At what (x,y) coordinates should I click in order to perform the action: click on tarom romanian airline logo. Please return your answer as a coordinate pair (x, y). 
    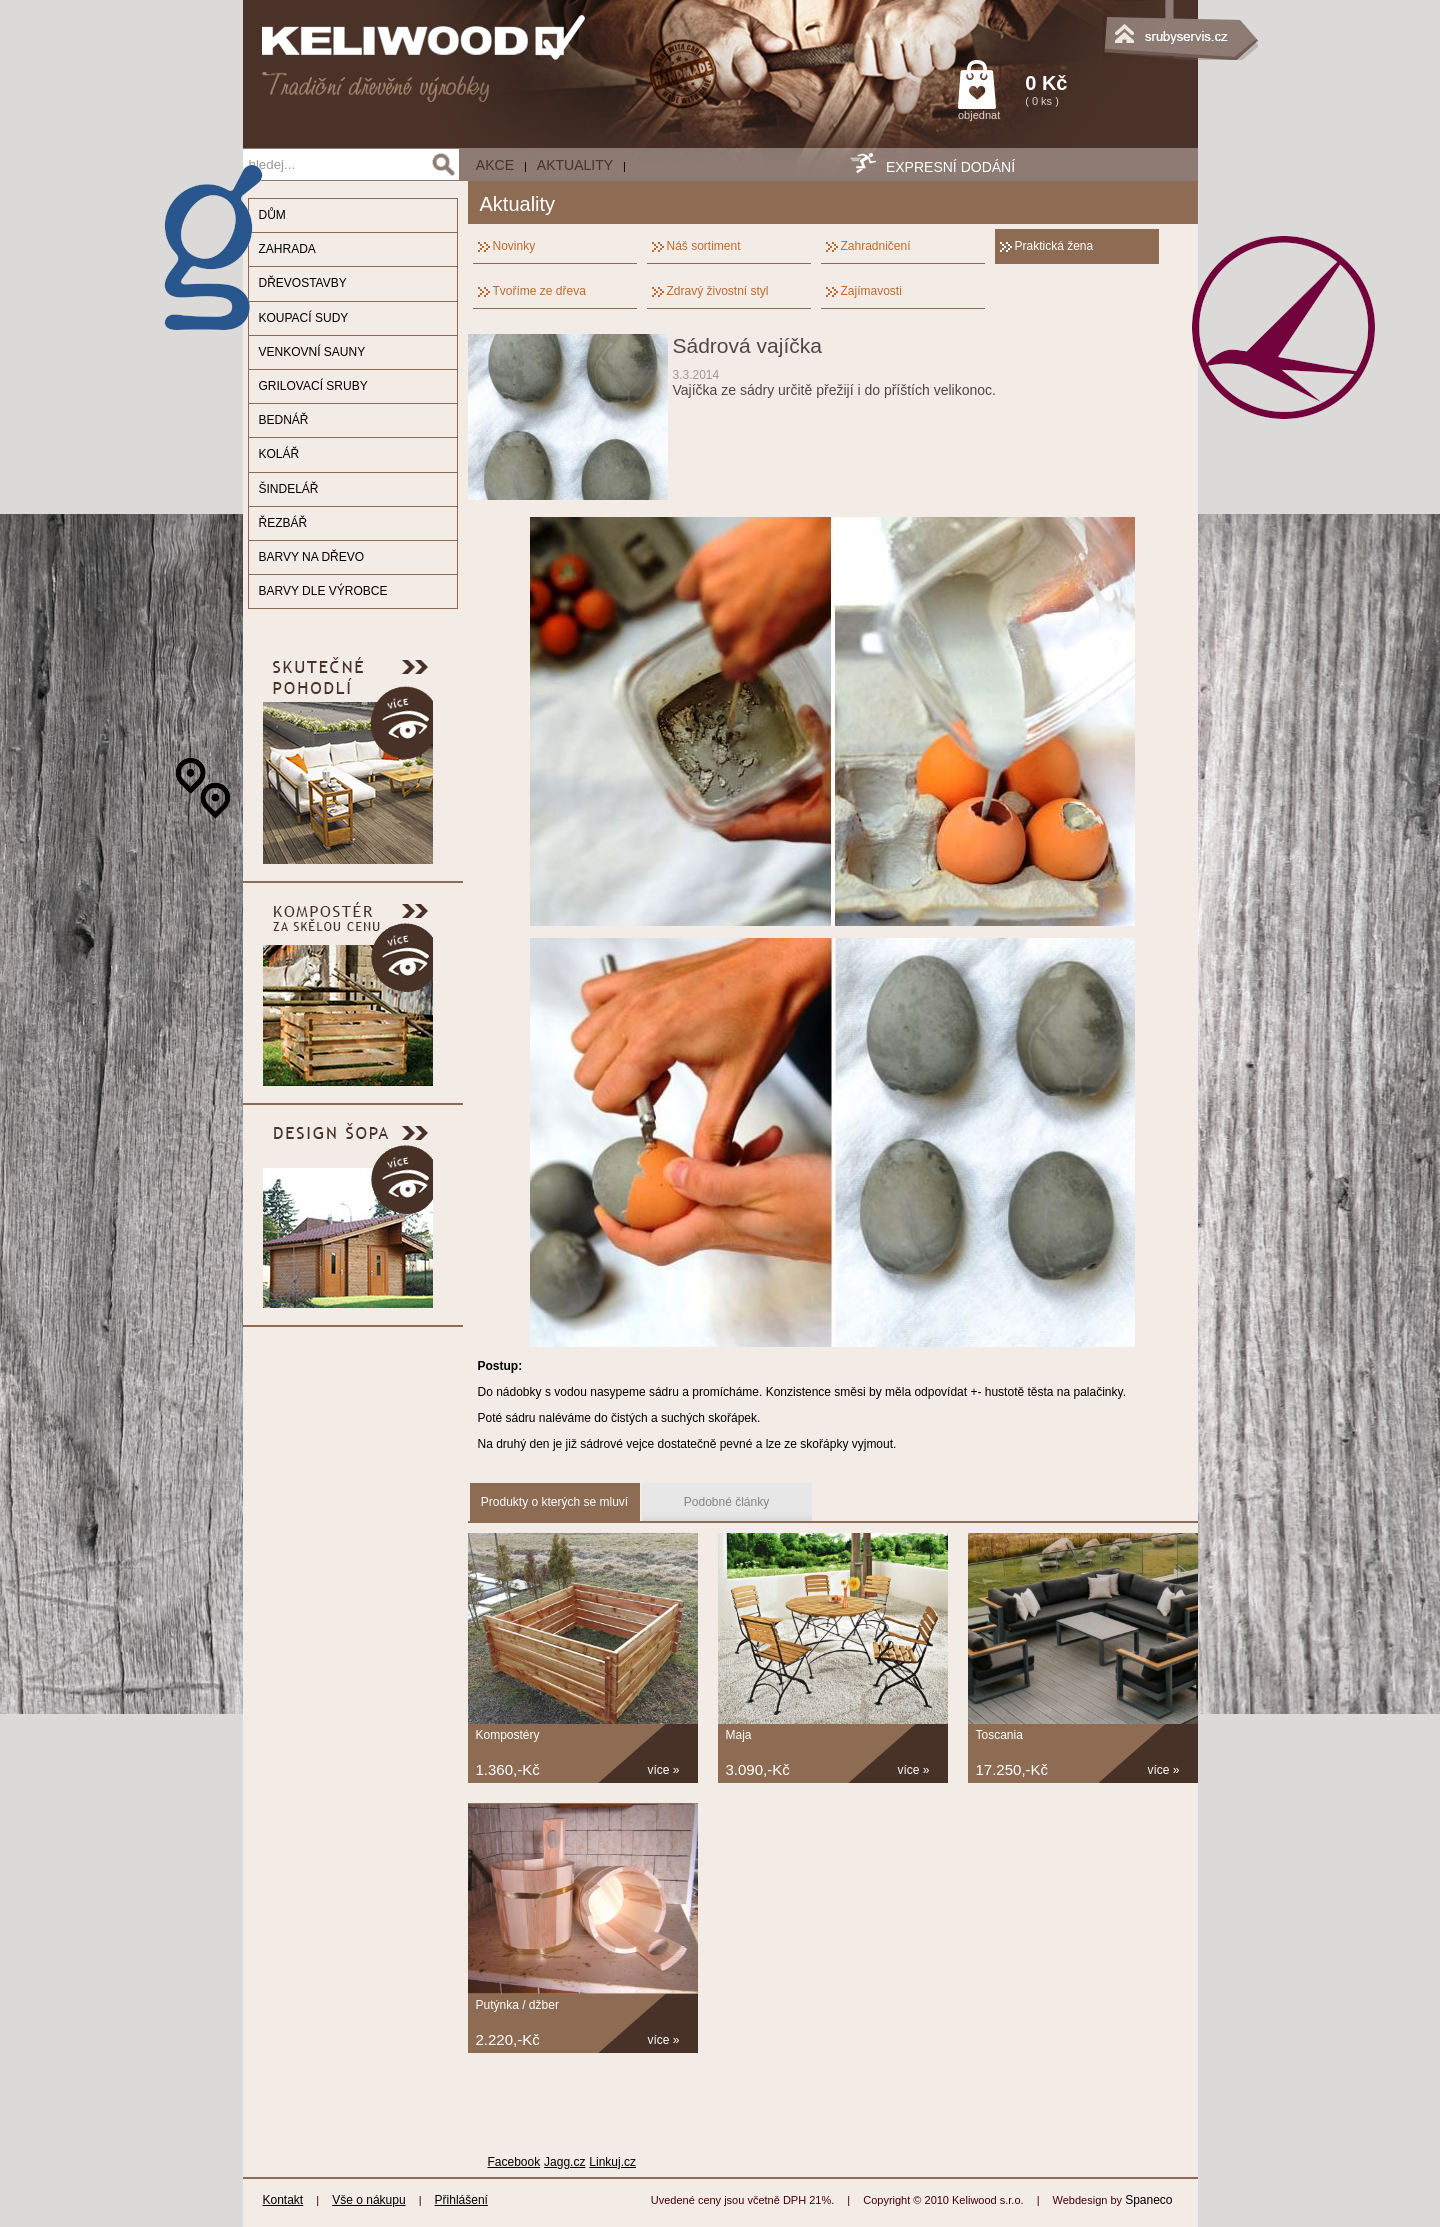
    Looking at the image, I should click on (1283, 327).